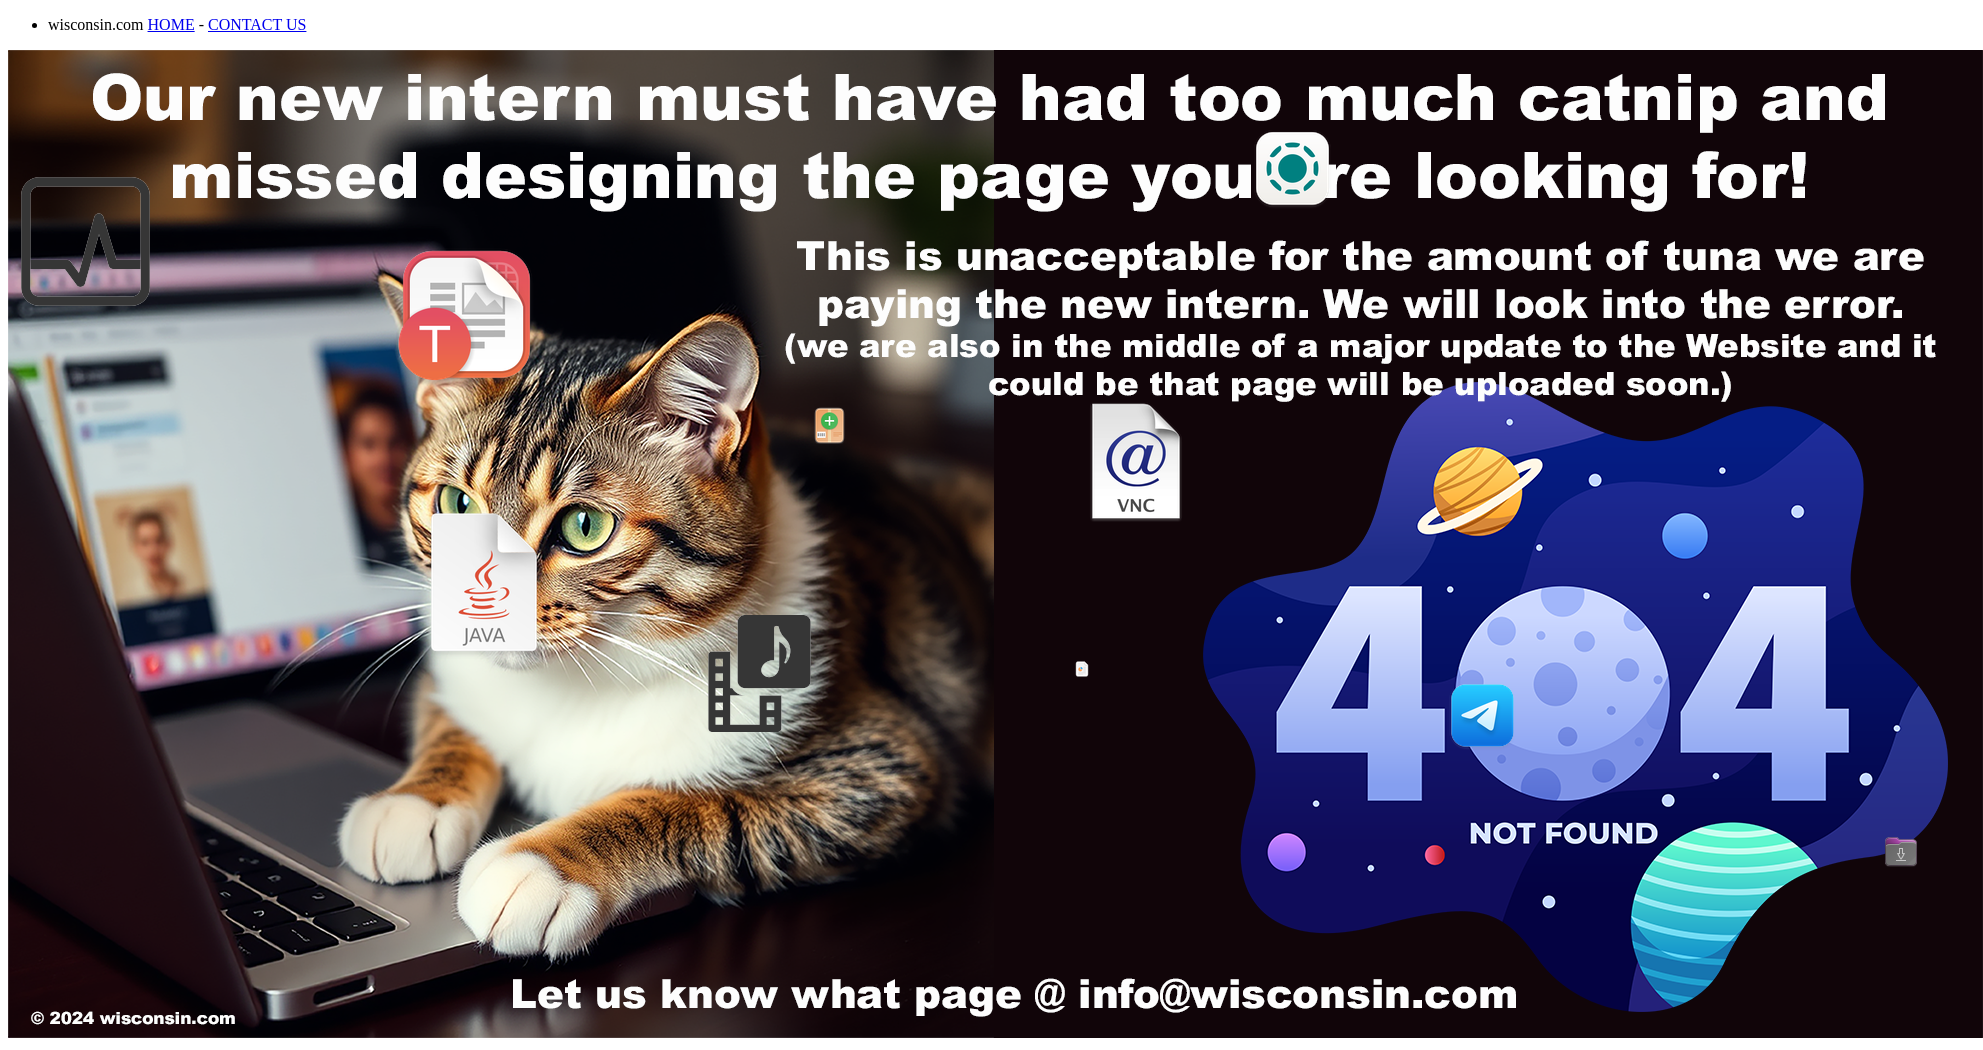 The image size is (1983, 1050). I want to click on open system monitor or activity monitor, so click(85, 241).